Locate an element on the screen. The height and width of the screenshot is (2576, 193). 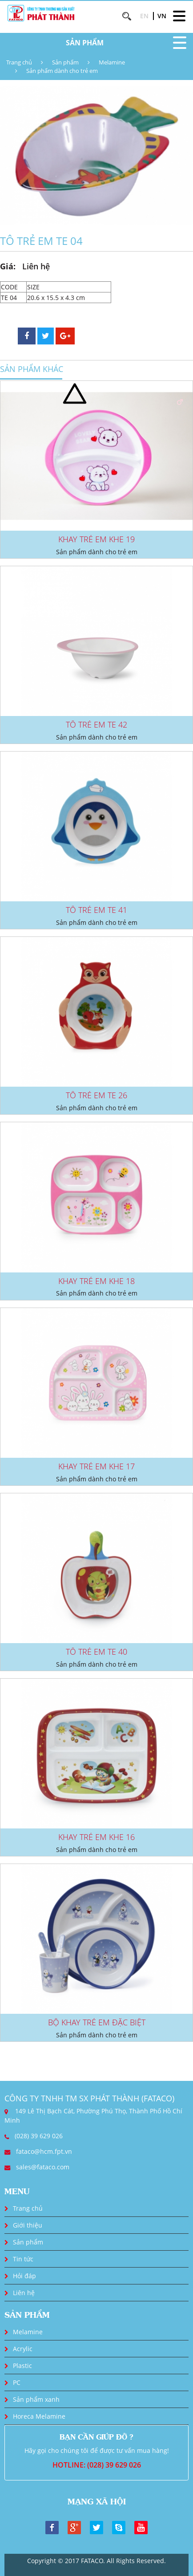
draw or insert a triangle shape is located at coordinates (75, 394).